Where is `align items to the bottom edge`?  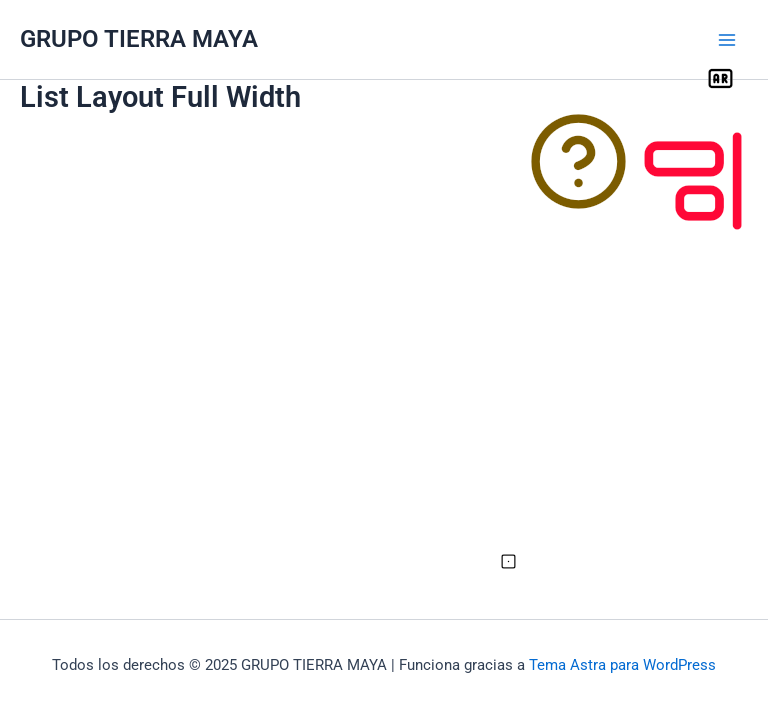
align items to the bottom edge is located at coordinates (693, 181).